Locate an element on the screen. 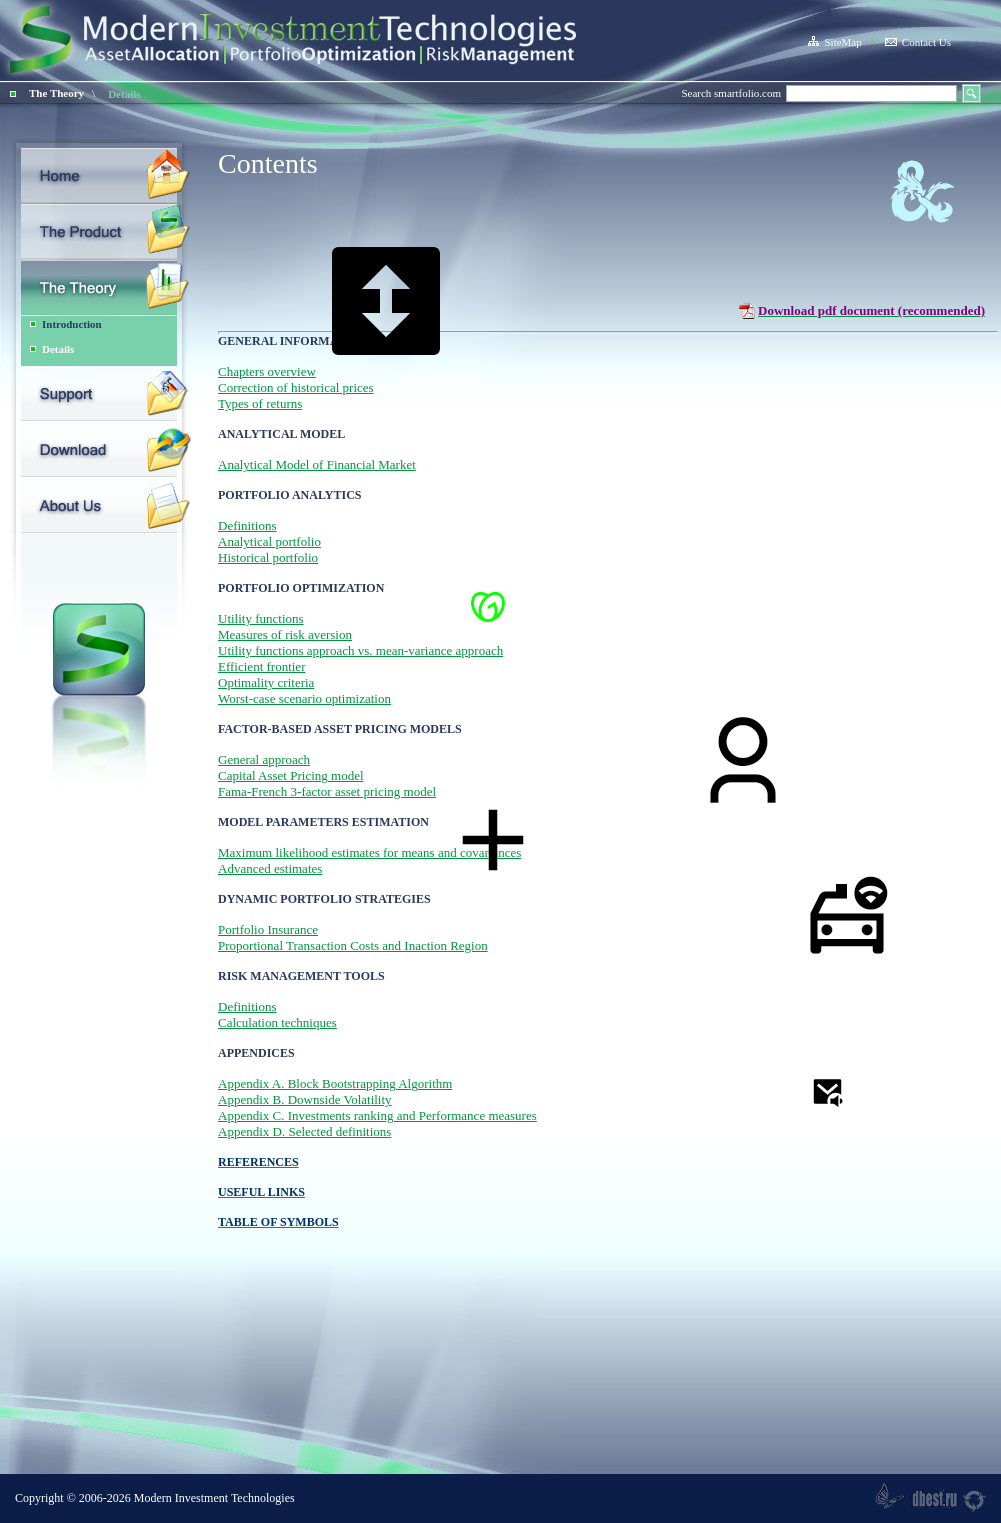 The image size is (1001, 1523). add a new item is located at coordinates (493, 840).